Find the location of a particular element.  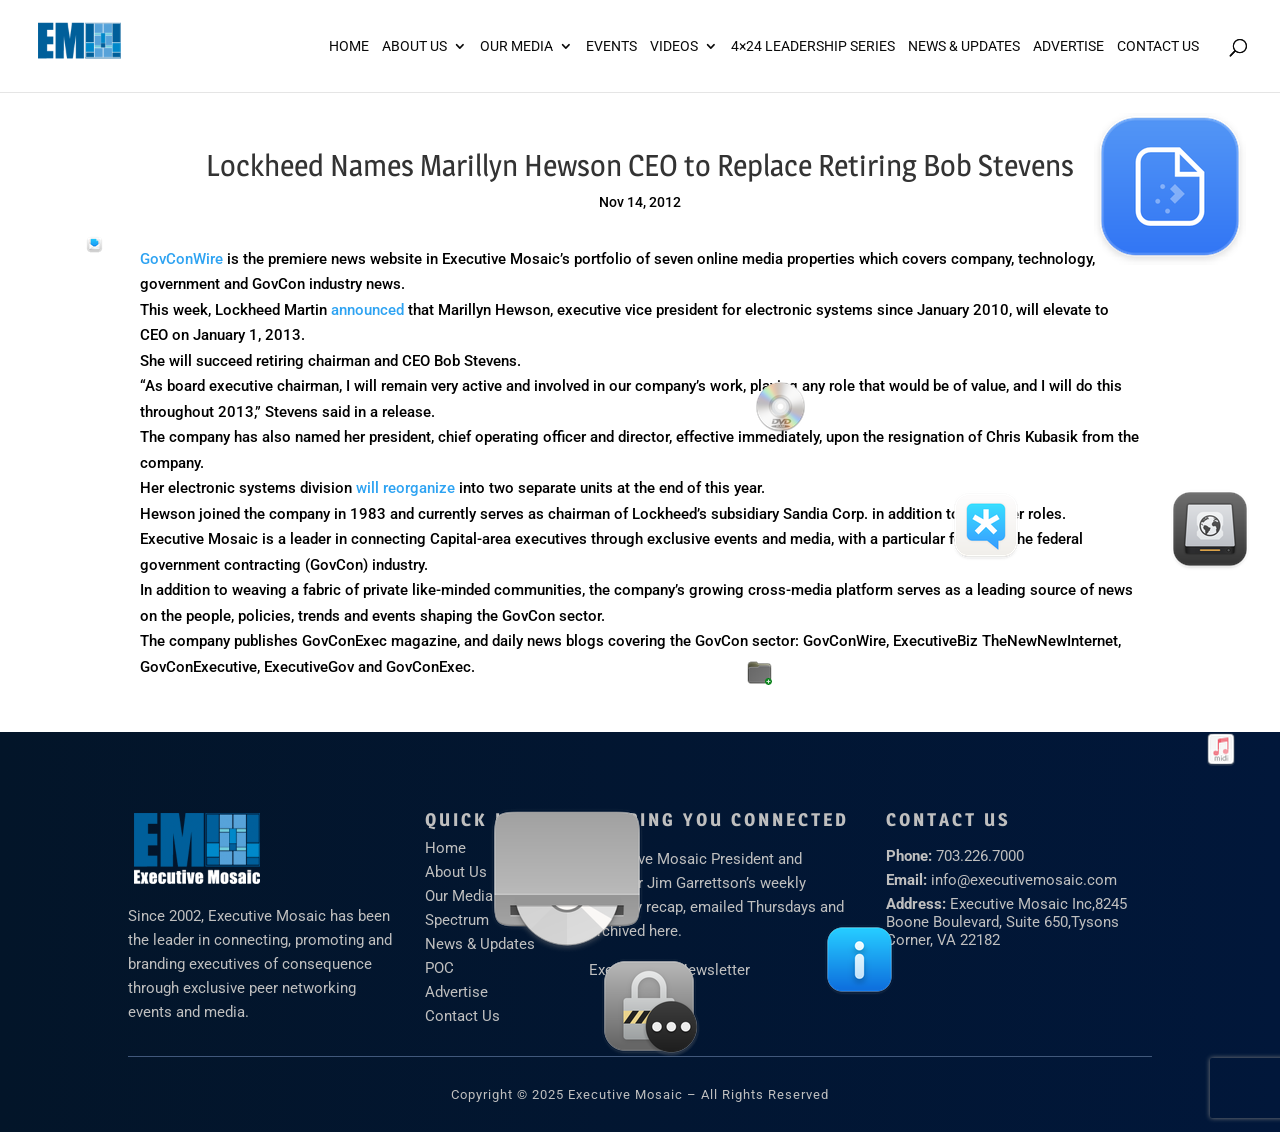

access optical drive or CD/DVD reader is located at coordinates (567, 869).